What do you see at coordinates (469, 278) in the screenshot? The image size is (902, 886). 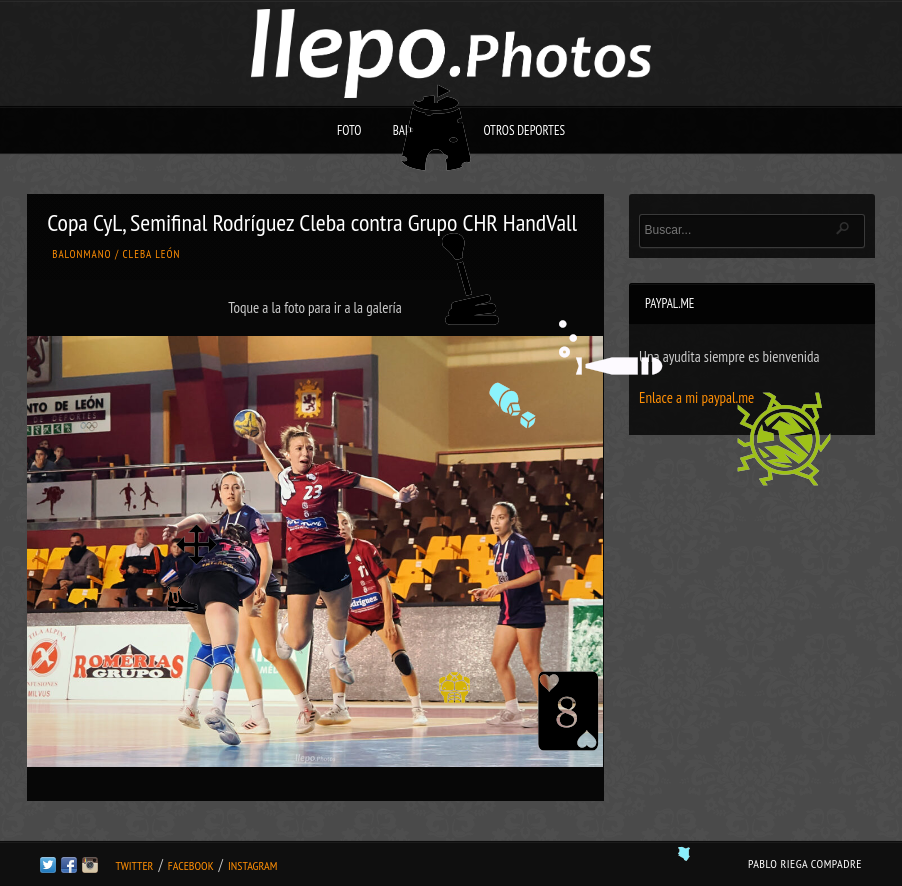 I see `access vehicle transmission settings` at bounding box center [469, 278].